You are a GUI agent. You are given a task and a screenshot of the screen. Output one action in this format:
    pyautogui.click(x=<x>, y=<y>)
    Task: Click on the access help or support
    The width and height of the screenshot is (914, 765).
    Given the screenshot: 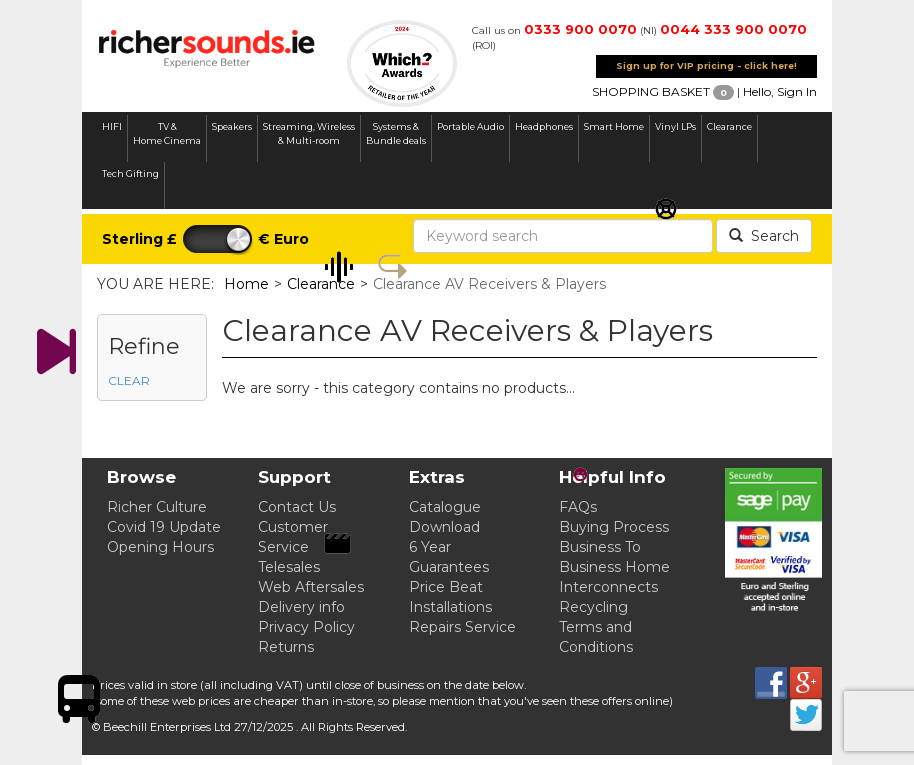 What is the action you would take?
    pyautogui.click(x=666, y=209)
    